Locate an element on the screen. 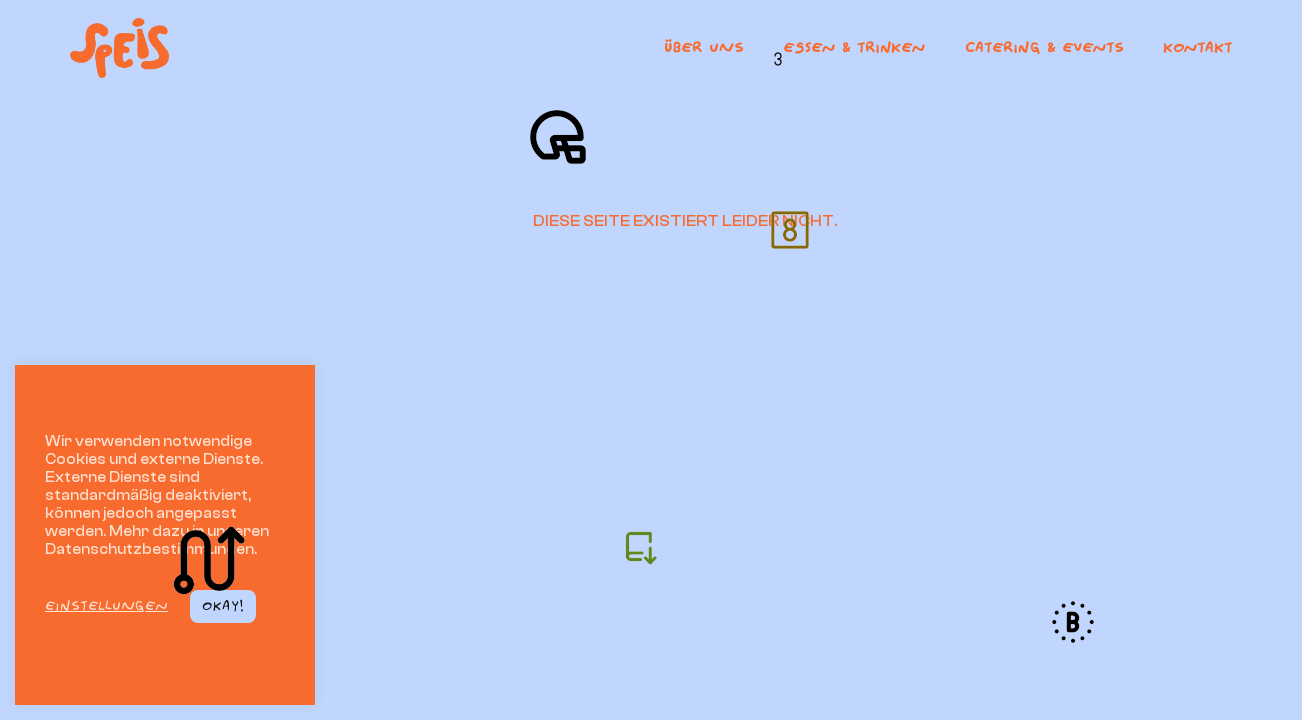 The image size is (1302, 720). indicates step 3 in a multi-step process is located at coordinates (778, 59).